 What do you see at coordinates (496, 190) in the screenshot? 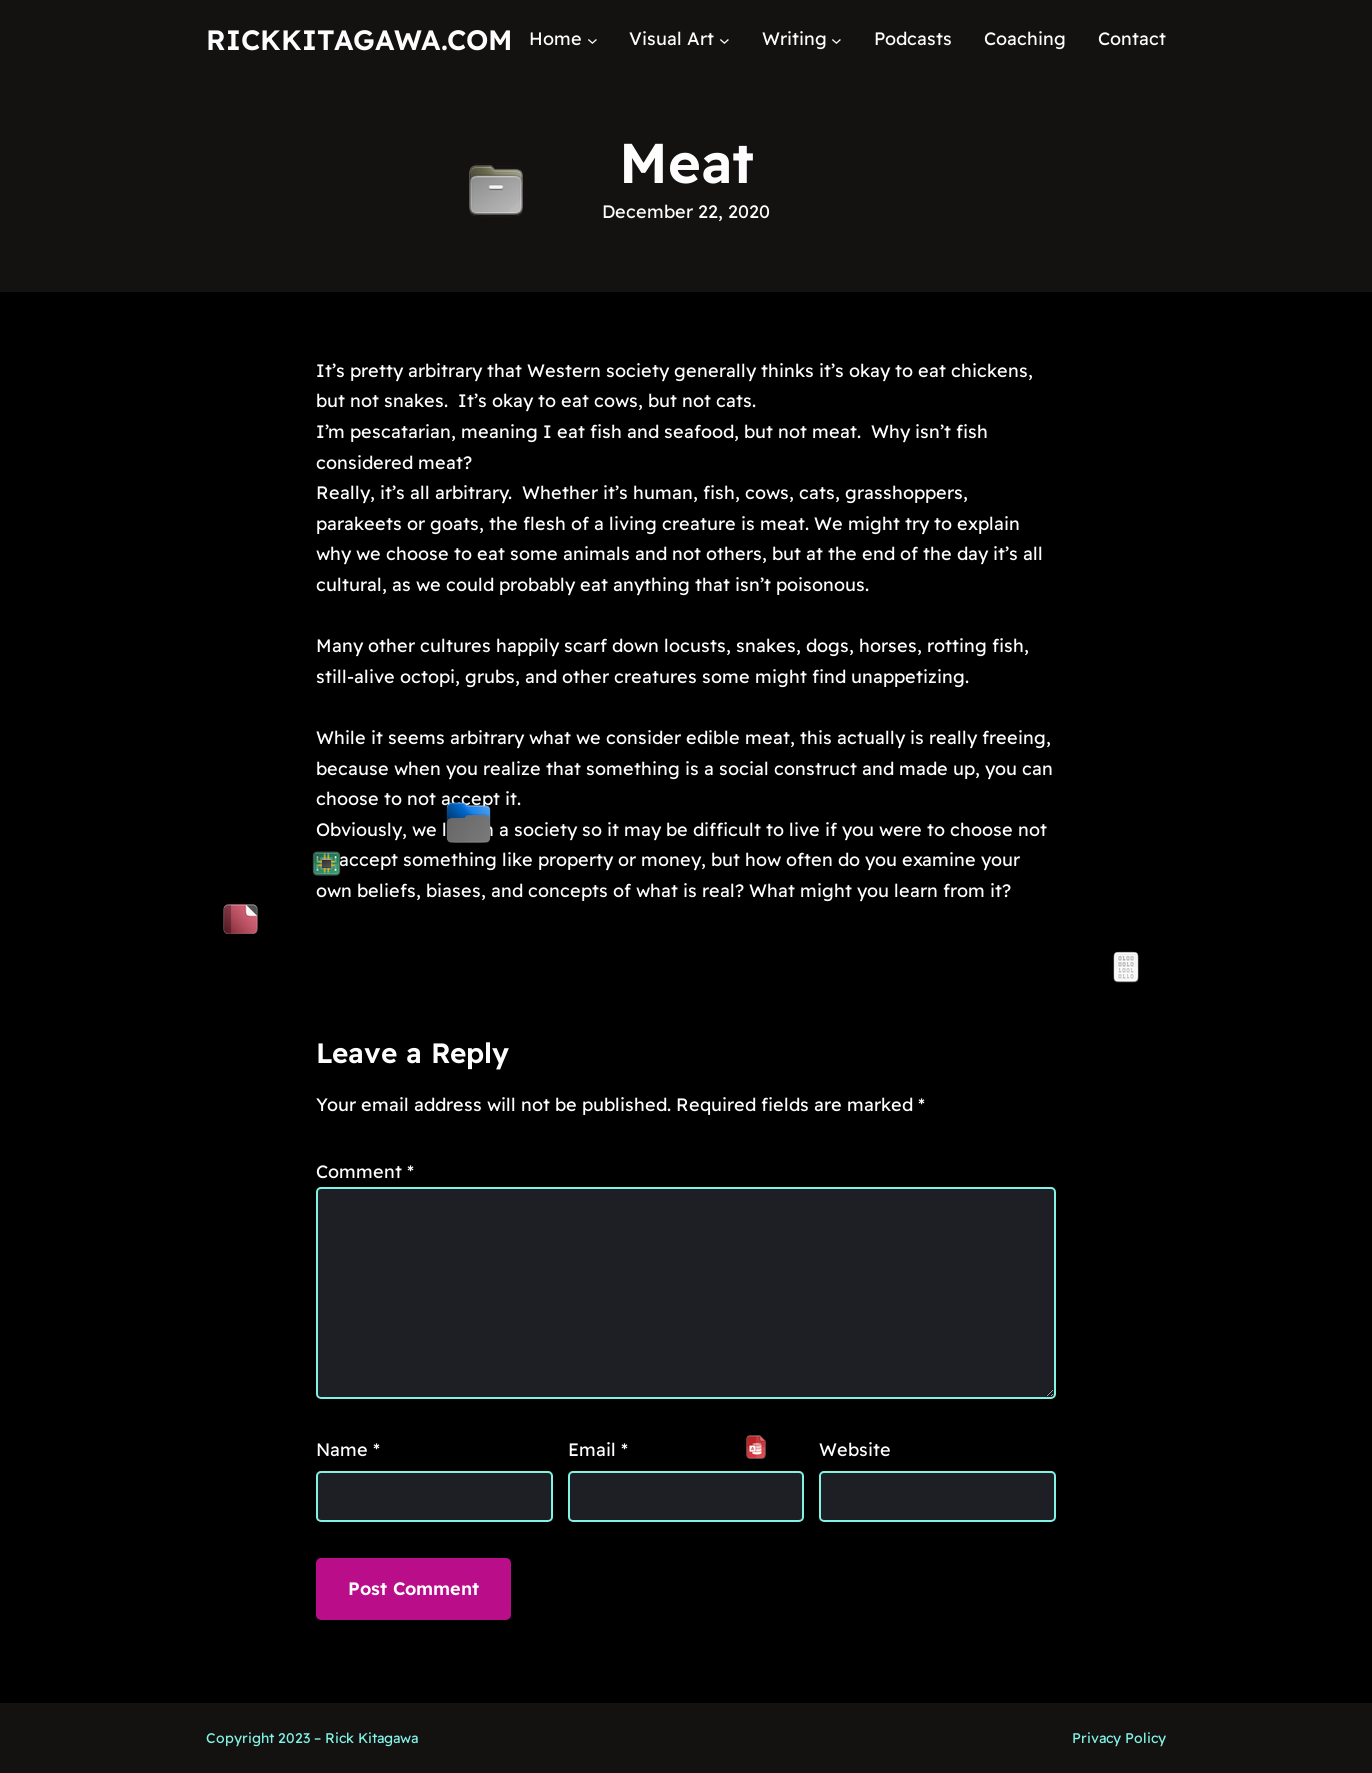
I see `open the file manager application` at bounding box center [496, 190].